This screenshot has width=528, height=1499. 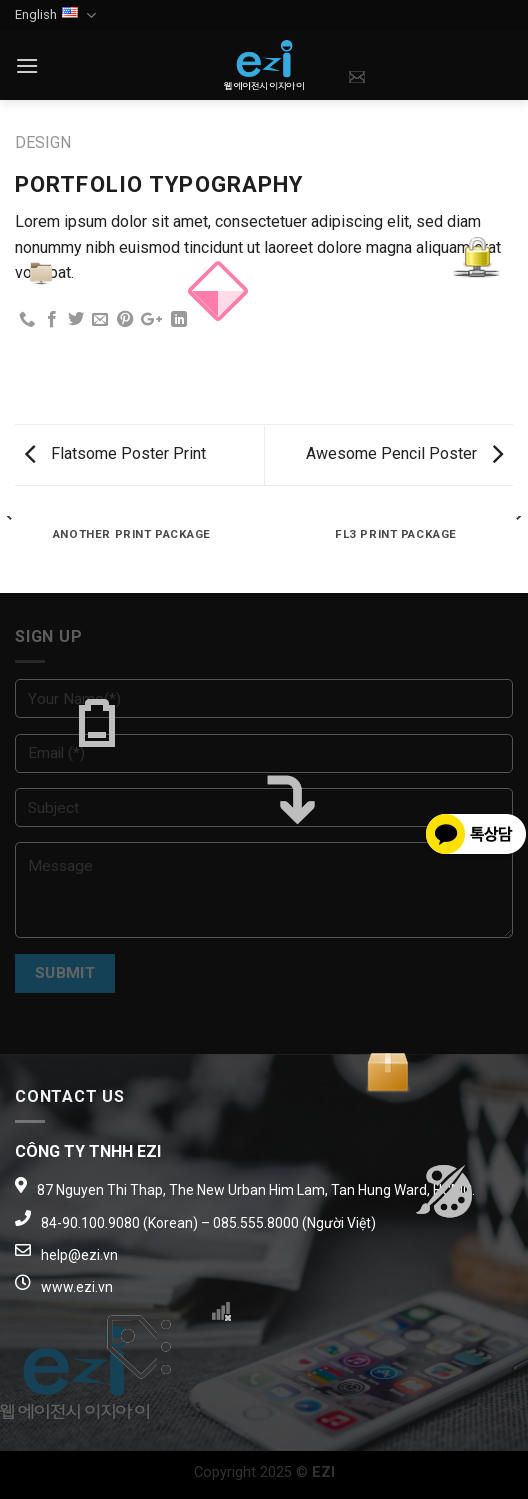 What do you see at coordinates (387, 1069) in the screenshot?
I see `indicates a software package or application bundle` at bounding box center [387, 1069].